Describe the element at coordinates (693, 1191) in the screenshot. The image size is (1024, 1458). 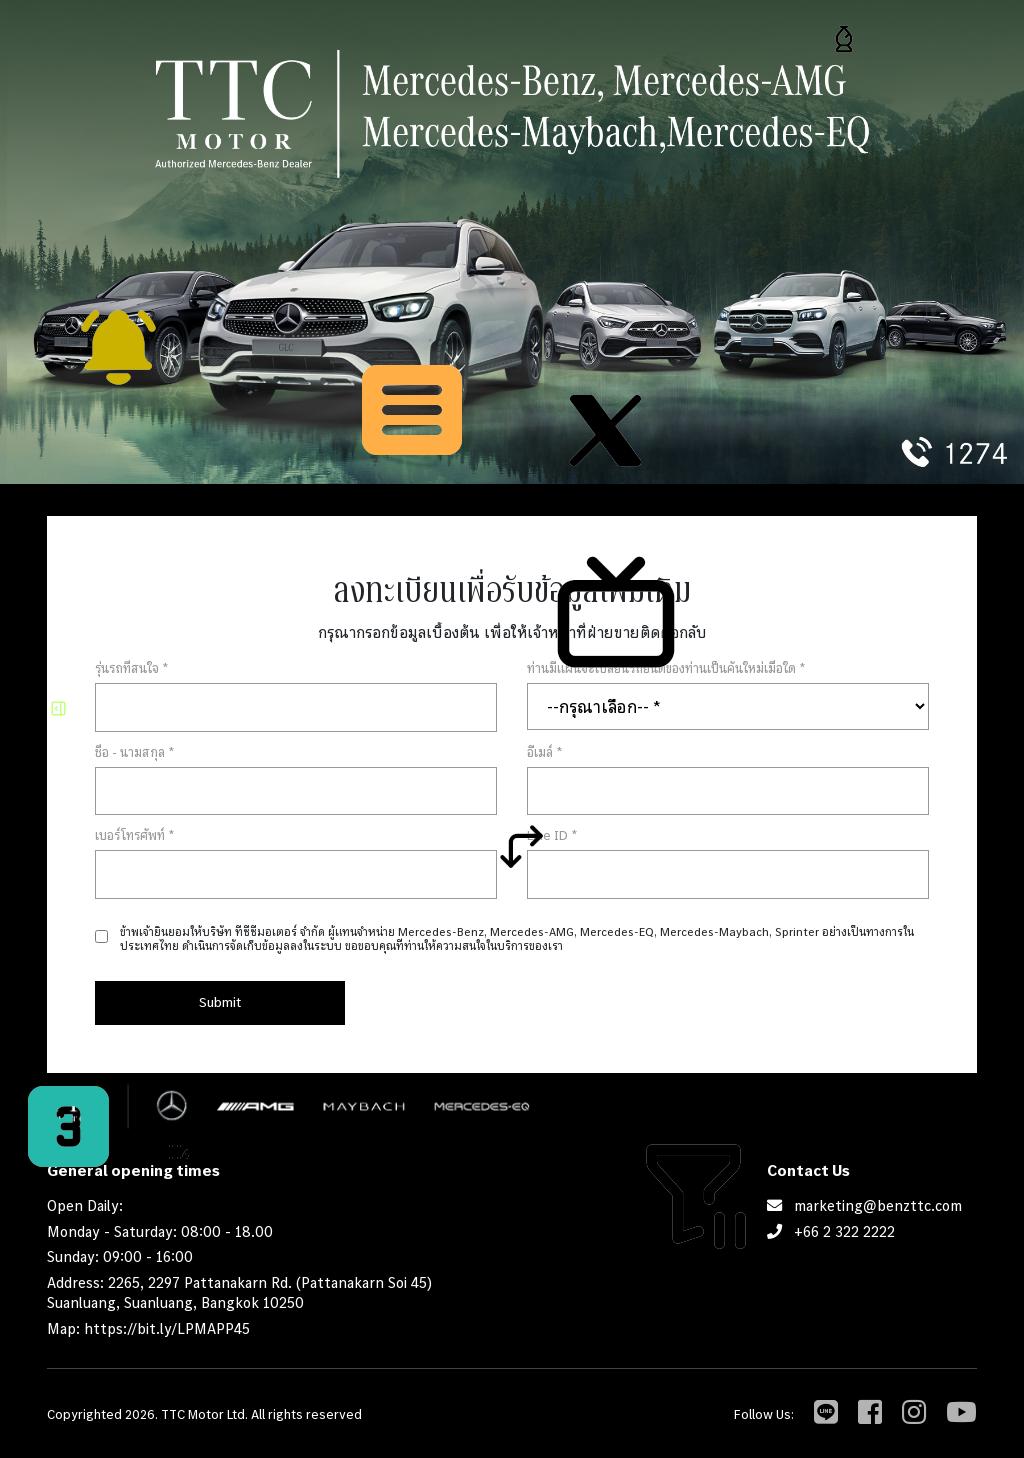
I see `pause active filters` at that location.